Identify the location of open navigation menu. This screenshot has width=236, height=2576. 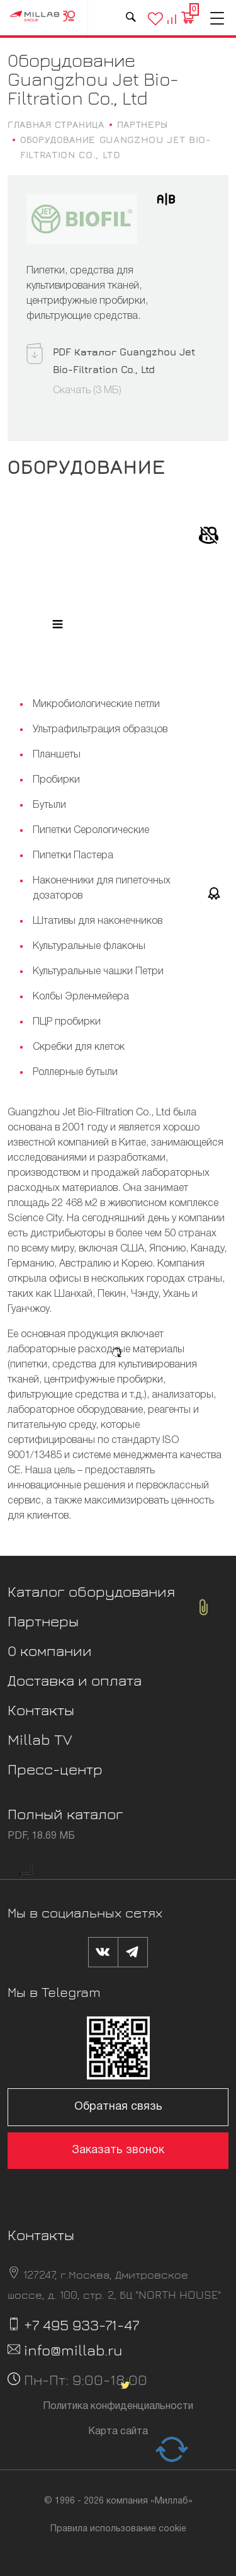
(57, 624).